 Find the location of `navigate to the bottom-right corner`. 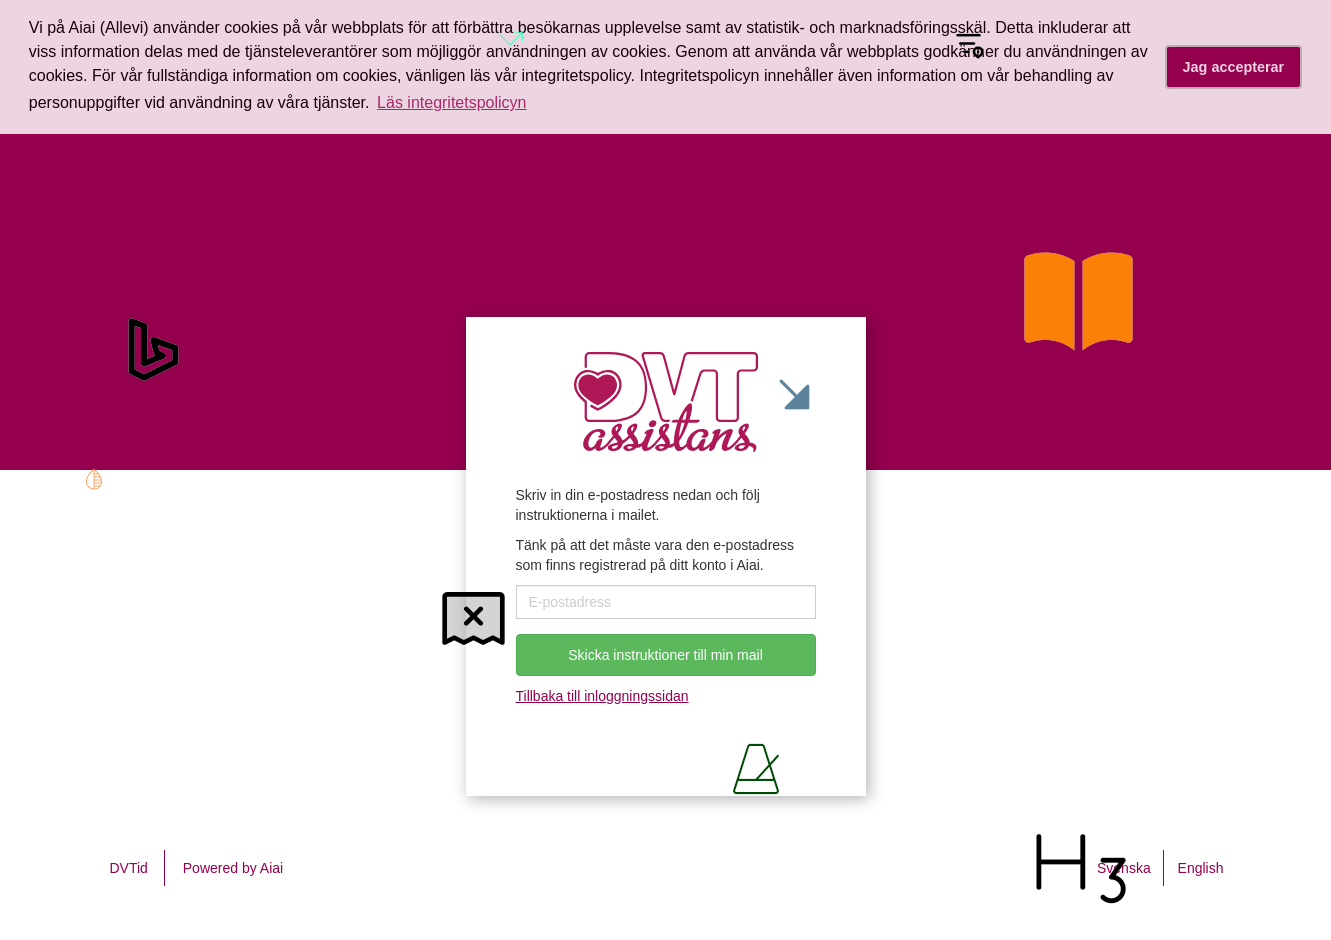

navigate to the bottom-right corner is located at coordinates (794, 394).